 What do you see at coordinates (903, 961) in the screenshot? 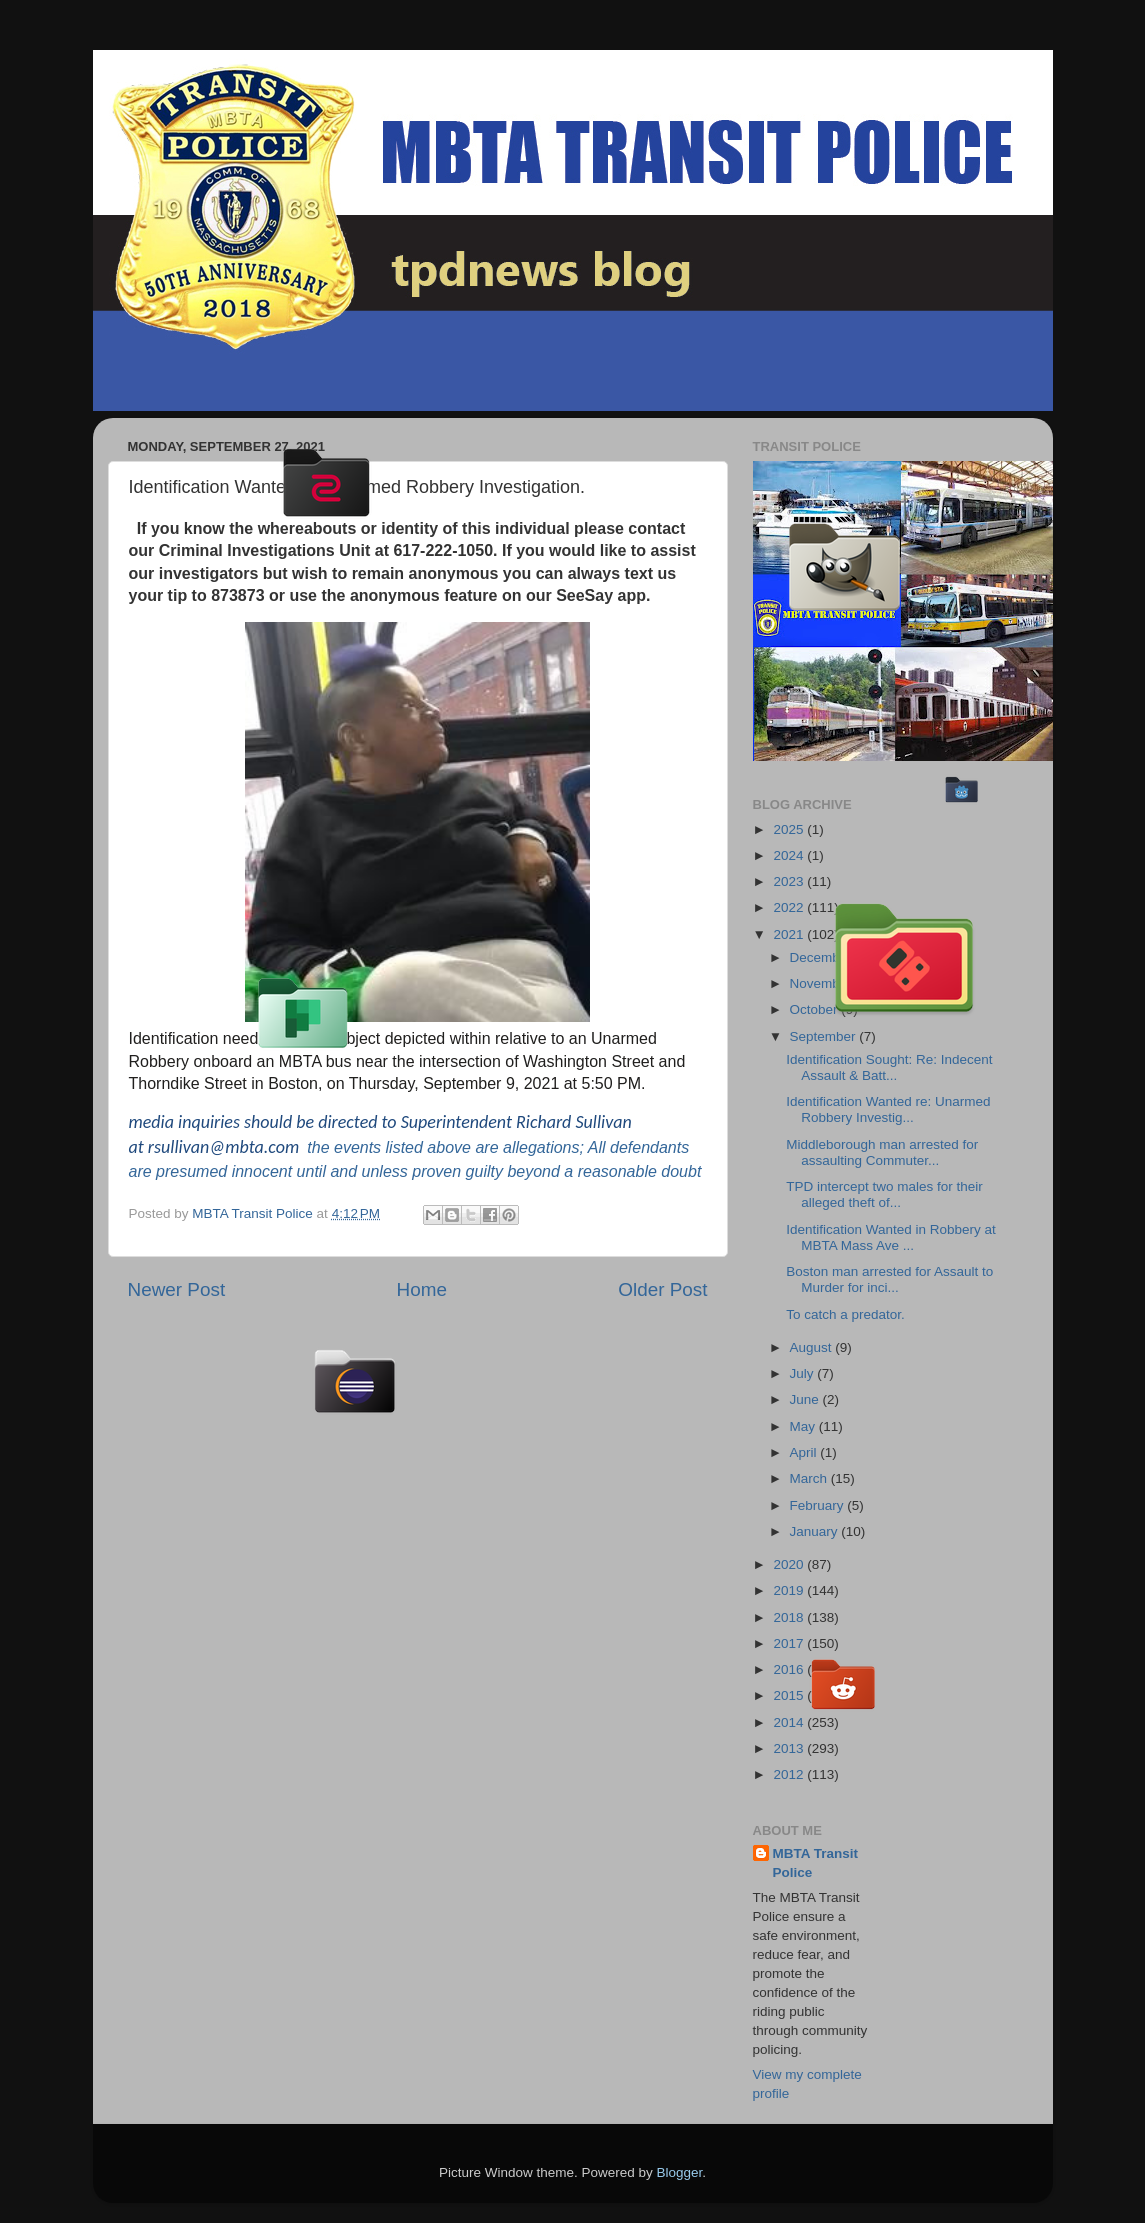
I see `open melonDS emulator files folder` at bounding box center [903, 961].